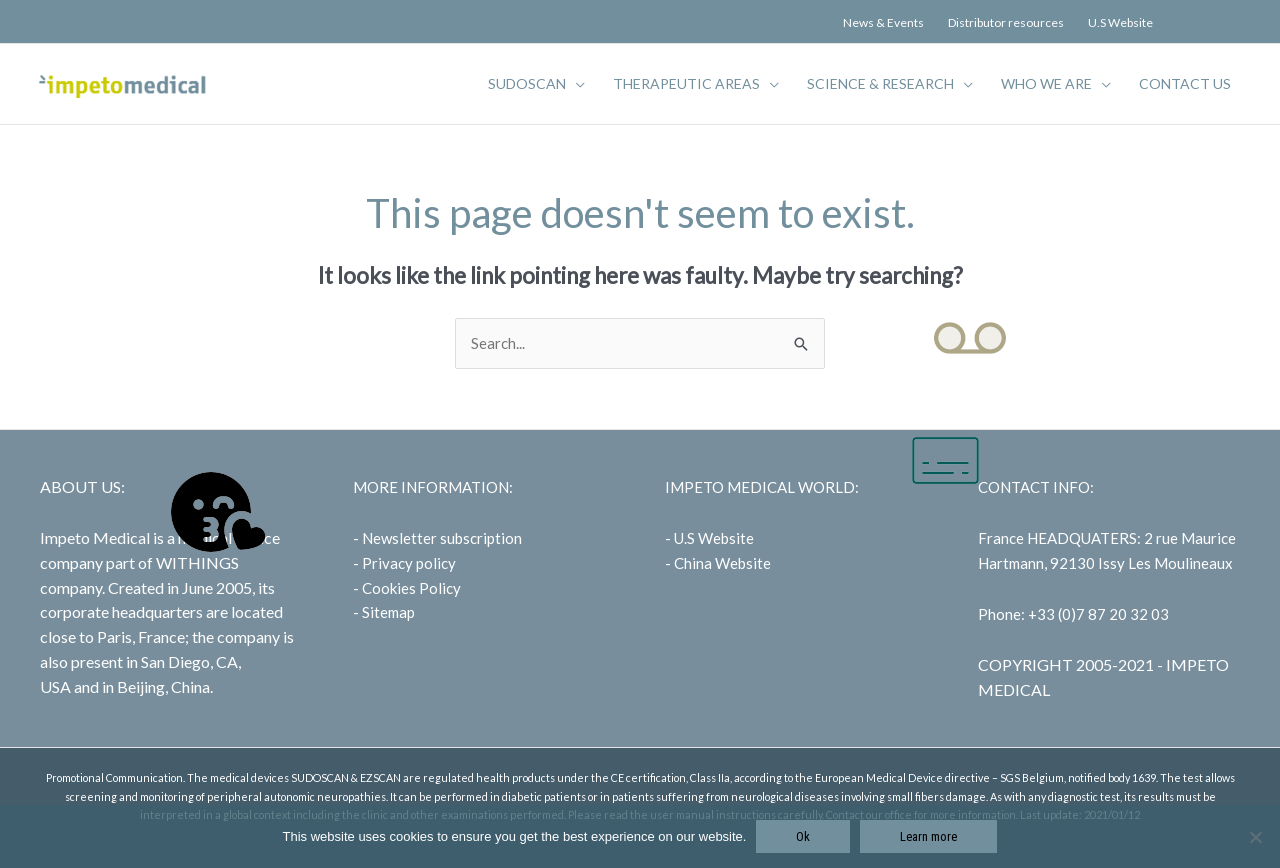  Describe the element at coordinates (970, 338) in the screenshot. I see `access voicemail messages` at that location.